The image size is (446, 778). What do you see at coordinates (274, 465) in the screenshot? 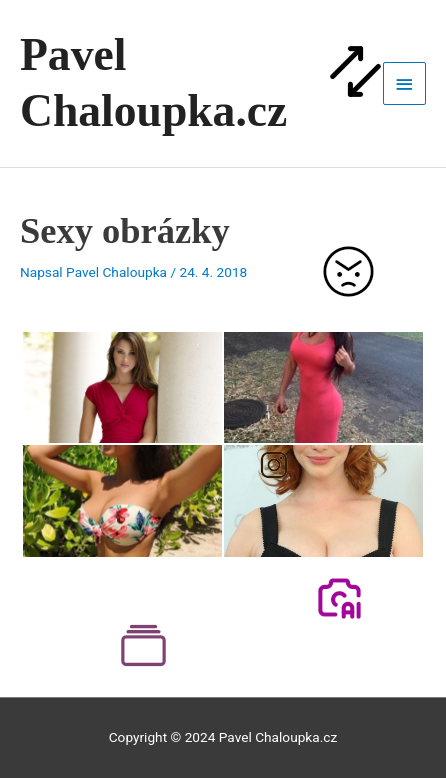
I see `open instagram app` at bounding box center [274, 465].